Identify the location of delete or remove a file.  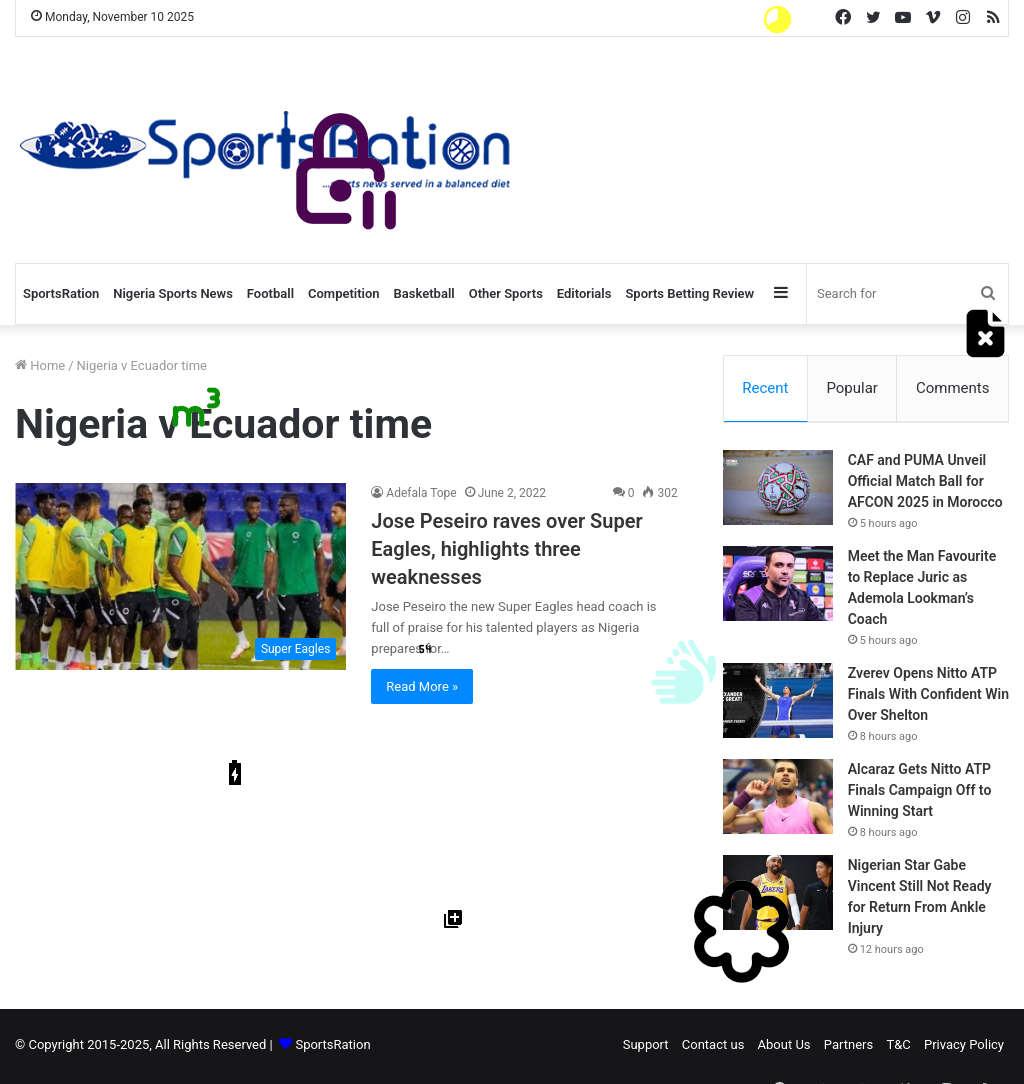
(985, 333).